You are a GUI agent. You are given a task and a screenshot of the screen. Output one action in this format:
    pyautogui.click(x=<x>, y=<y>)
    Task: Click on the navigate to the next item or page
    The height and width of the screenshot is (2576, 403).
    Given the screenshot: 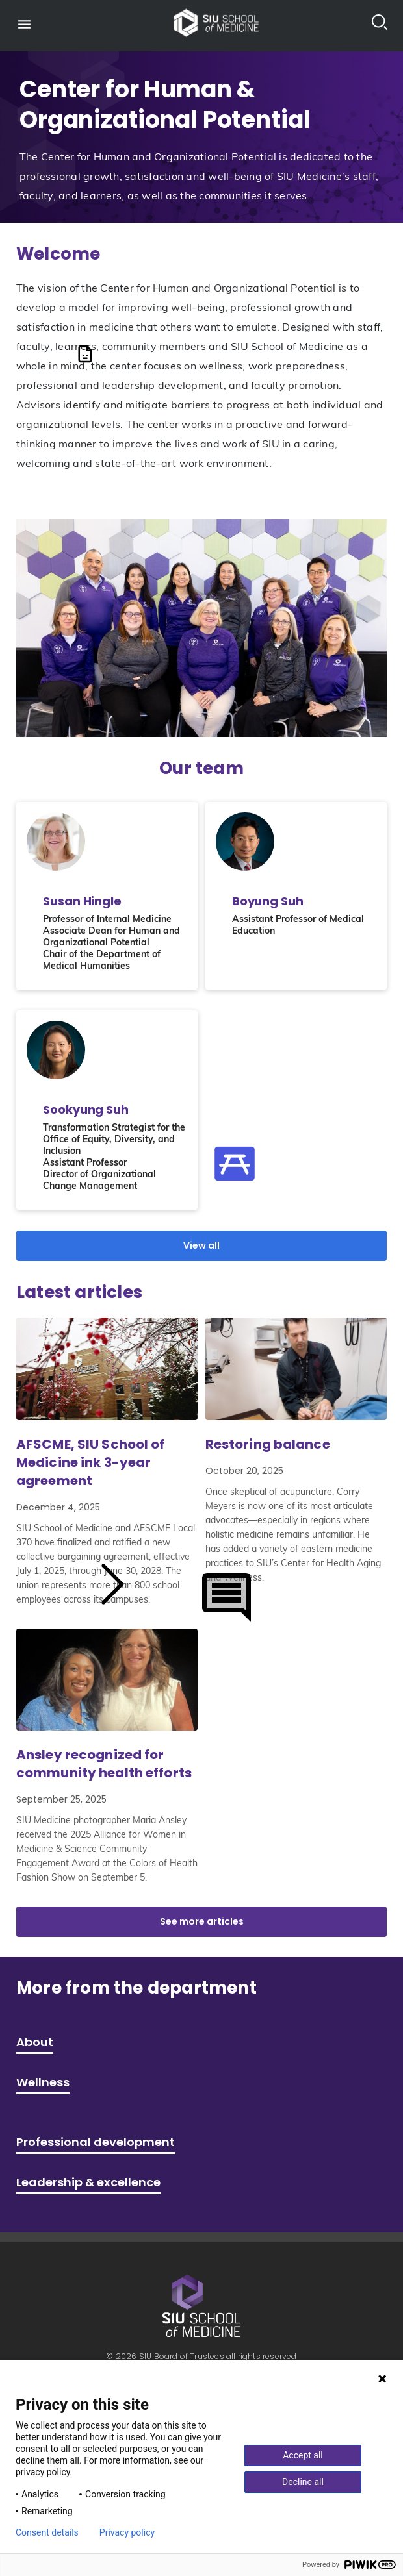 What is the action you would take?
    pyautogui.click(x=110, y=1584)
    